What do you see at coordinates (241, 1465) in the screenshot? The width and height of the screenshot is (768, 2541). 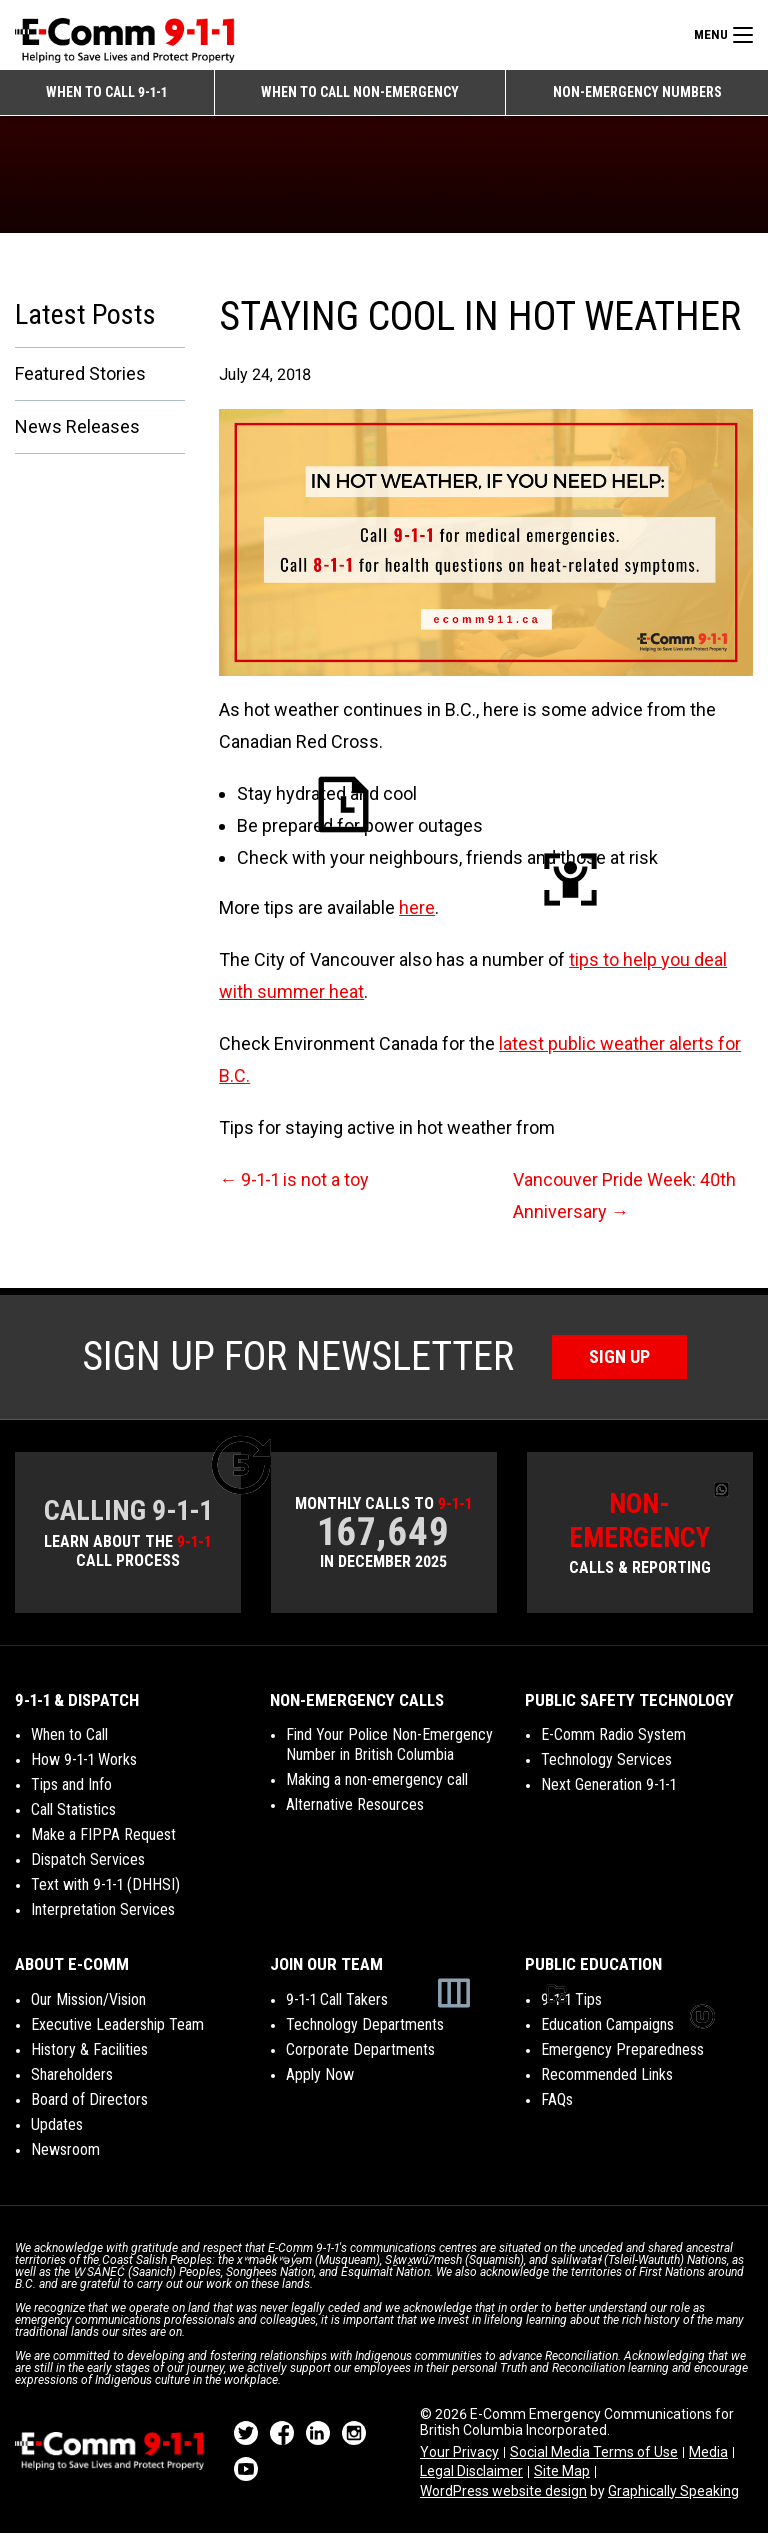 I see `skip forward 5 seconds in media playback` at bounding box center [241, 1465].